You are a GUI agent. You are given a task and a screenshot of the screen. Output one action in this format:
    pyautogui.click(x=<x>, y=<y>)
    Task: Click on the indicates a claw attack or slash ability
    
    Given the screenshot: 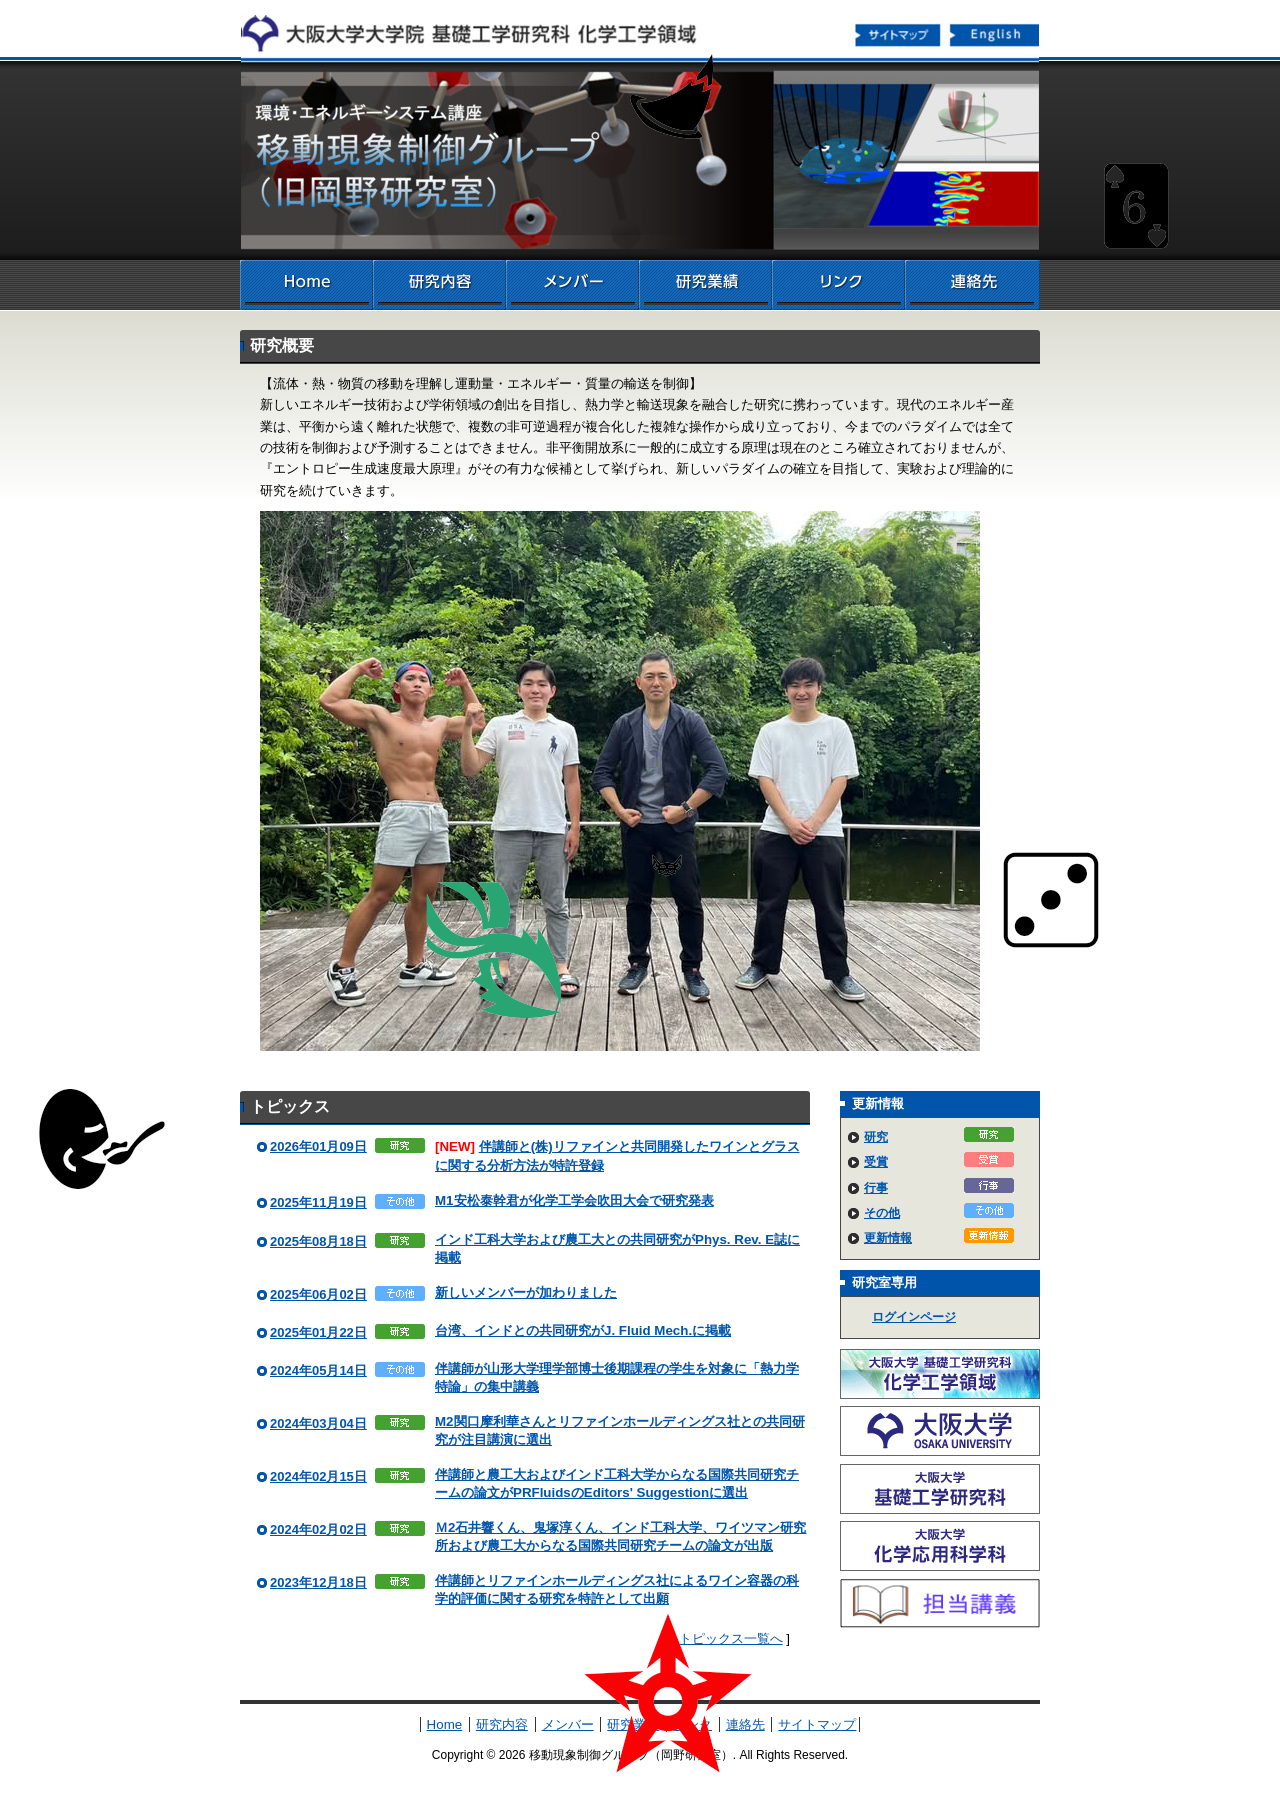 What is the action you would take?
    pyautogui.click(x=494, y=950)
    